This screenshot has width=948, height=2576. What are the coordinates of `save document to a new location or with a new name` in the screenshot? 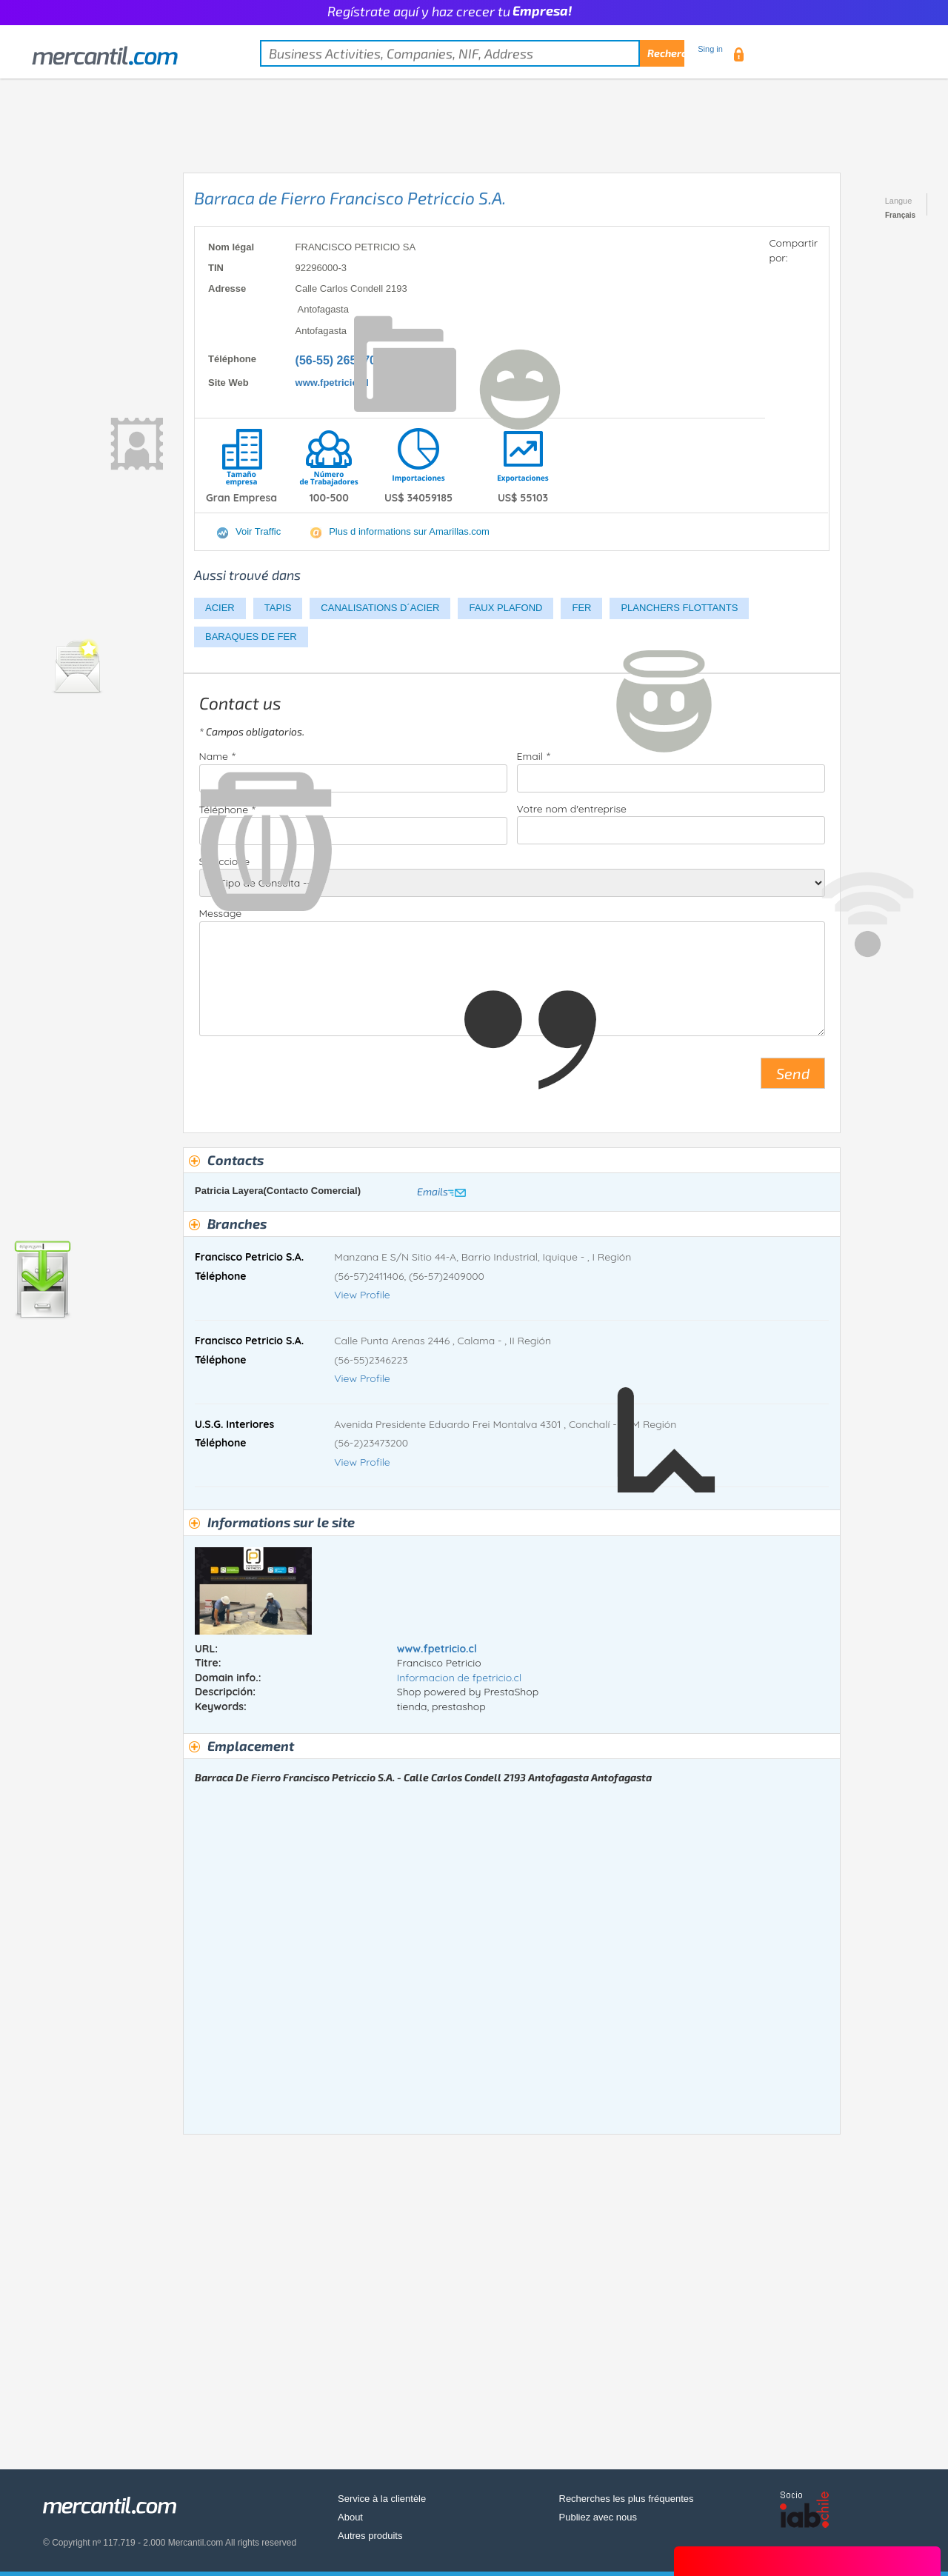 It's located at (42, 1281).